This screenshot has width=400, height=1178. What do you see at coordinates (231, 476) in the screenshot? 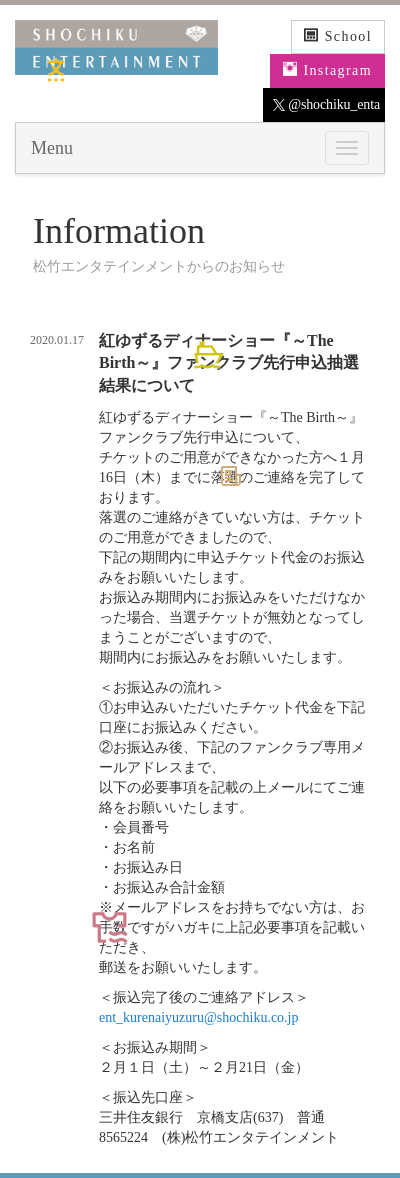
I see `view news articles` at bounding box center [231, 476].